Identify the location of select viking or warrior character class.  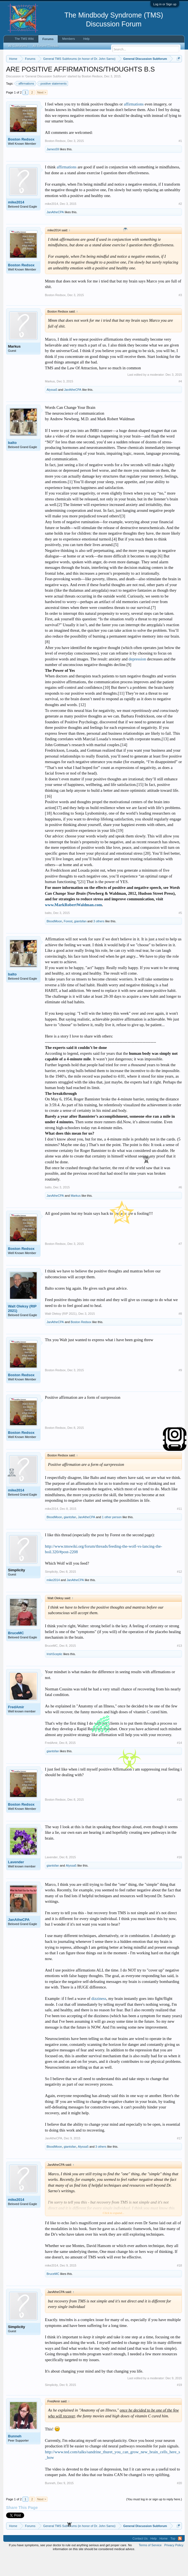
(69, 2524).